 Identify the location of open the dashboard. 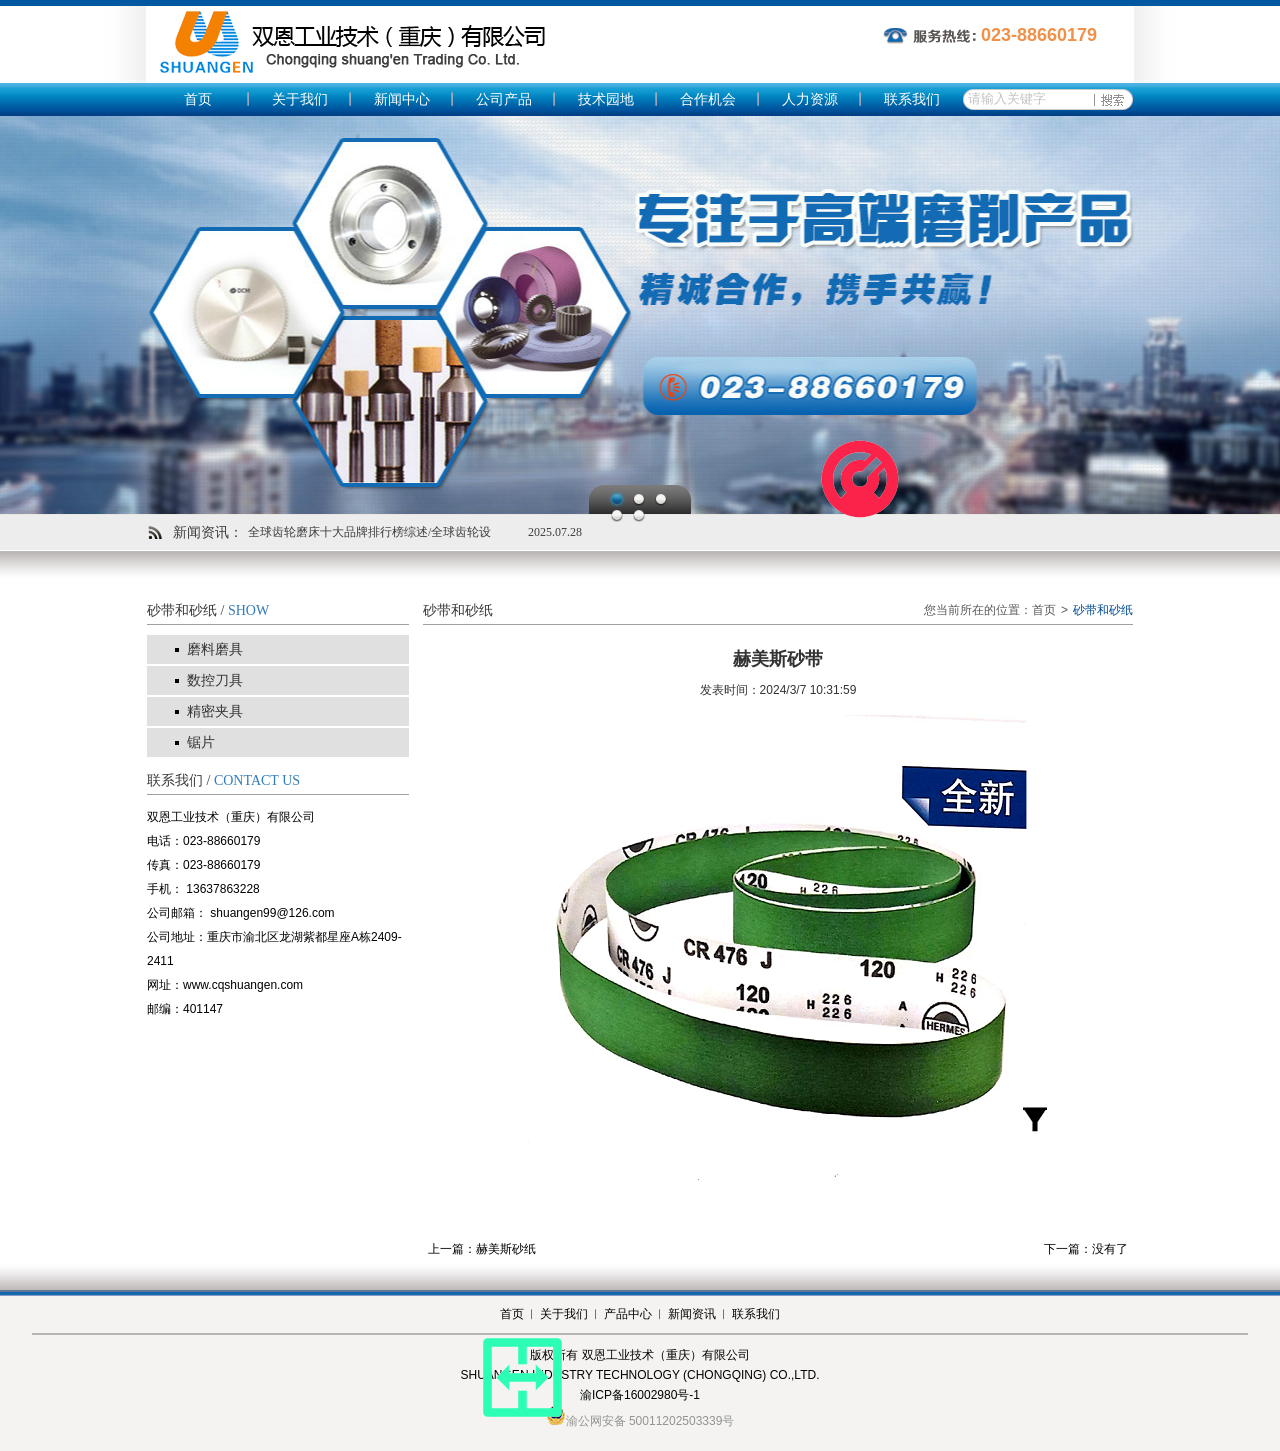
(860, 479).